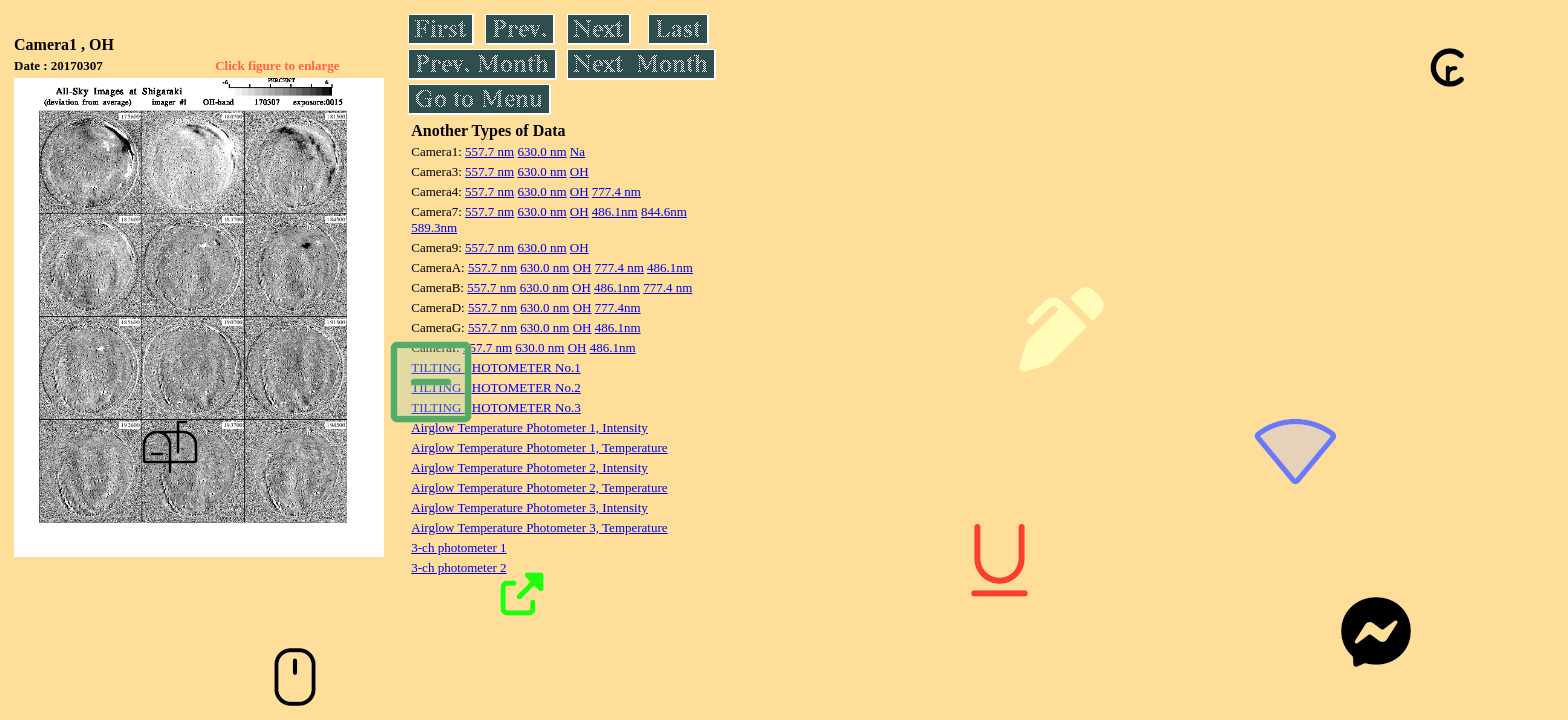 The width and height of the screenshot is (1568, 720). Describe the element at coordinates (522, 594) in the screenshot. I see `open link in a new tab or window` at that location.